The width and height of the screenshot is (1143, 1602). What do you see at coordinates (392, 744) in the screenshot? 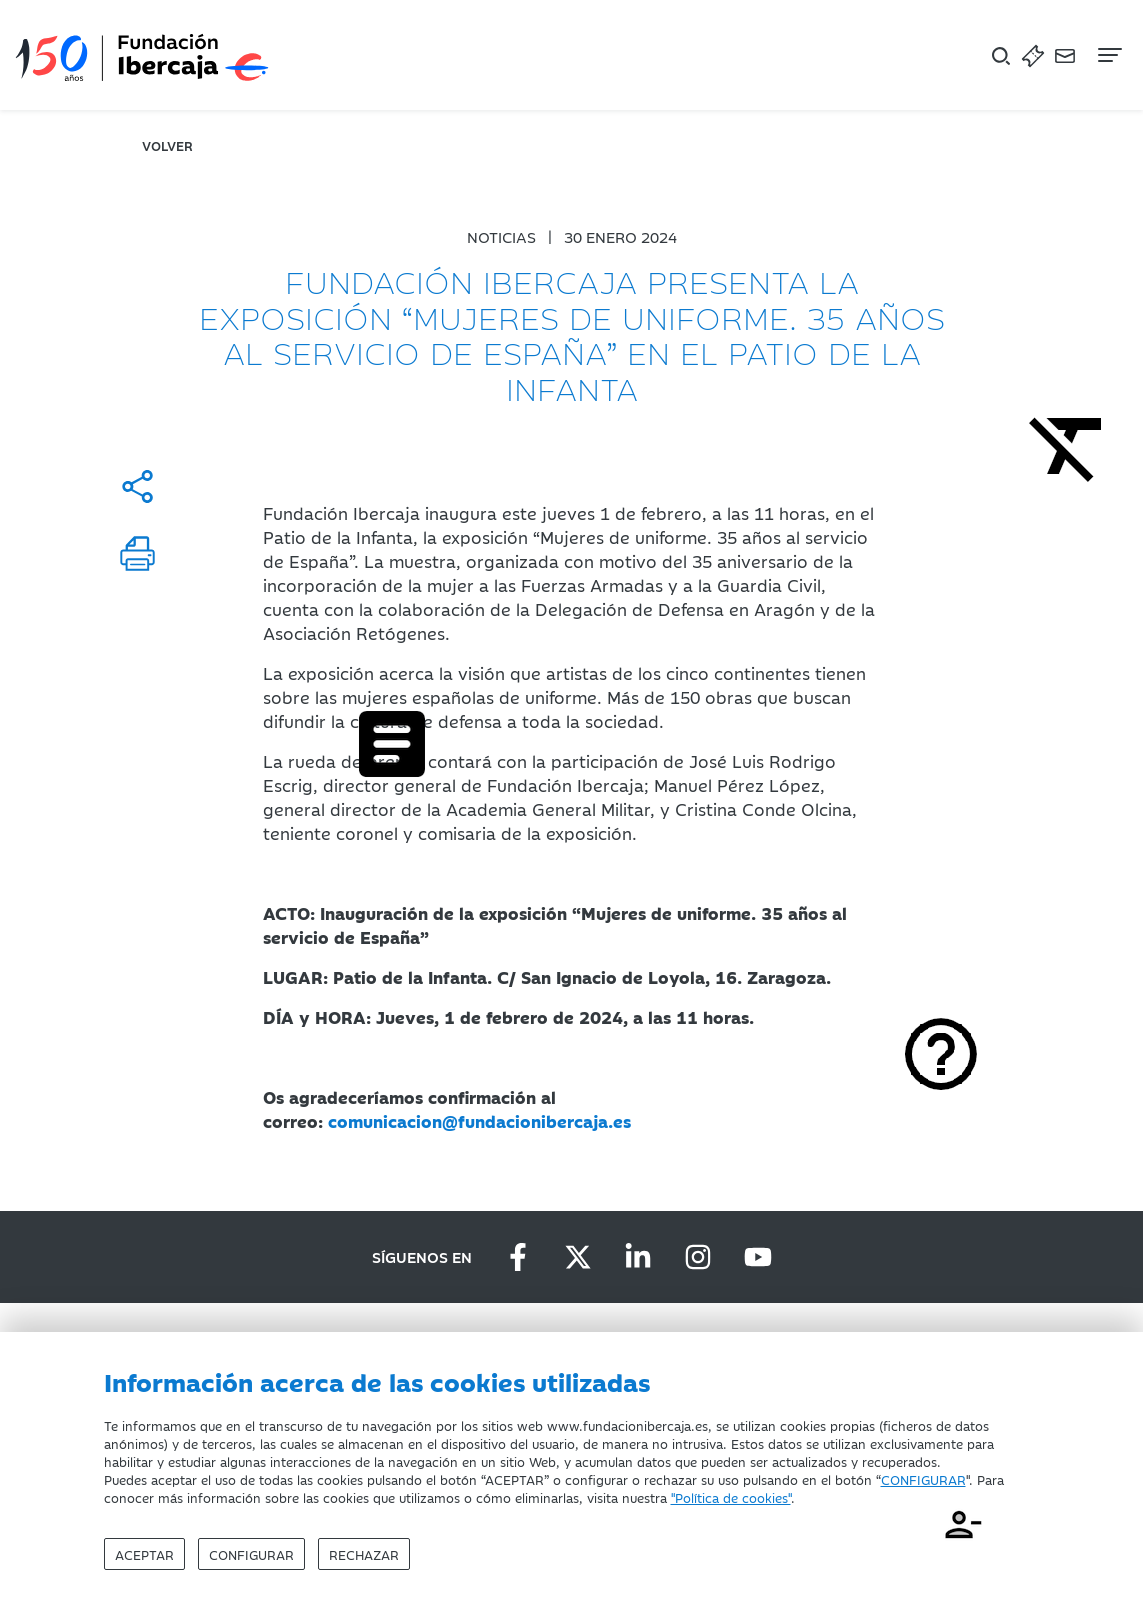
I see `view article or document content` at bounding box center [392, 744].